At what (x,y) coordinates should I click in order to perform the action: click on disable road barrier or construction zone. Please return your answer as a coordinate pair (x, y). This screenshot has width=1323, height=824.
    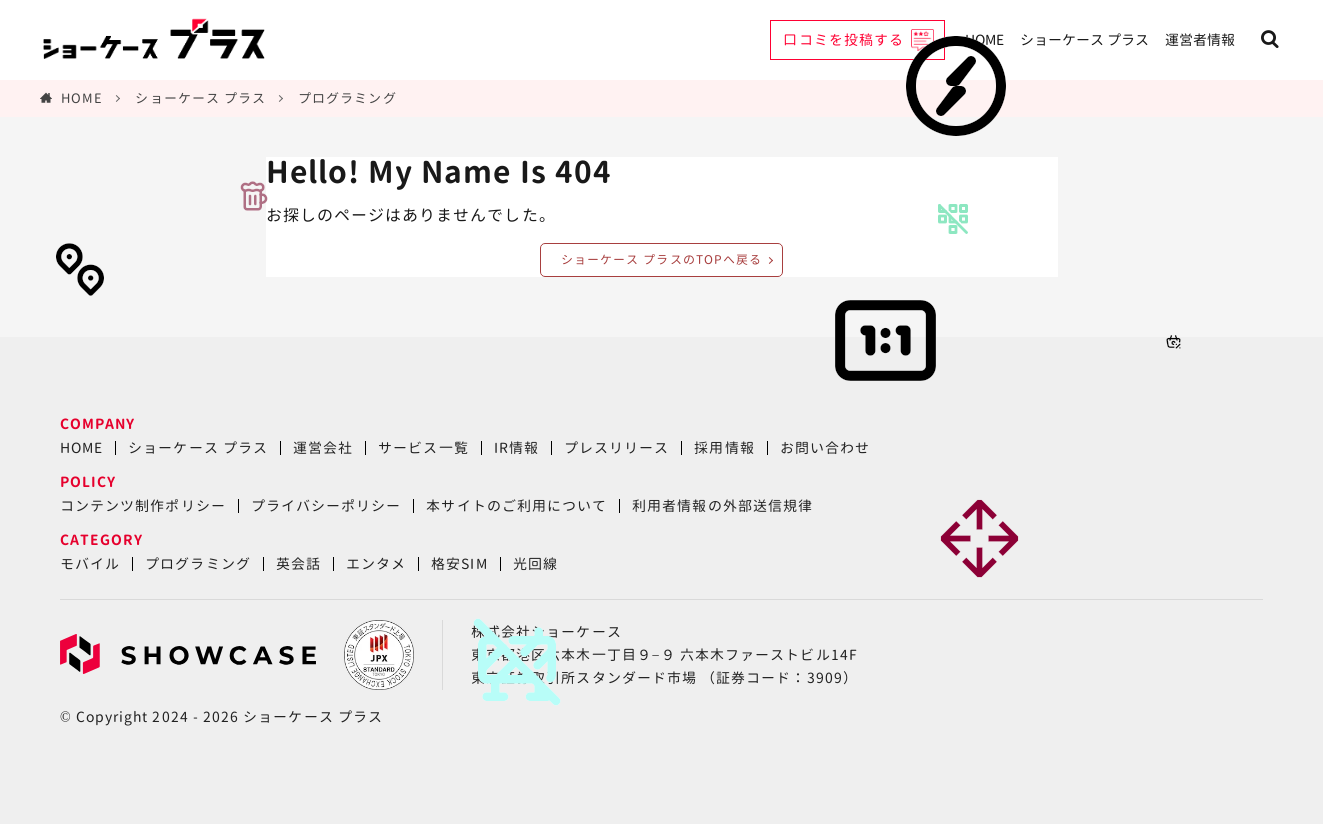
    Looking at the image, I should click on (517, 662).